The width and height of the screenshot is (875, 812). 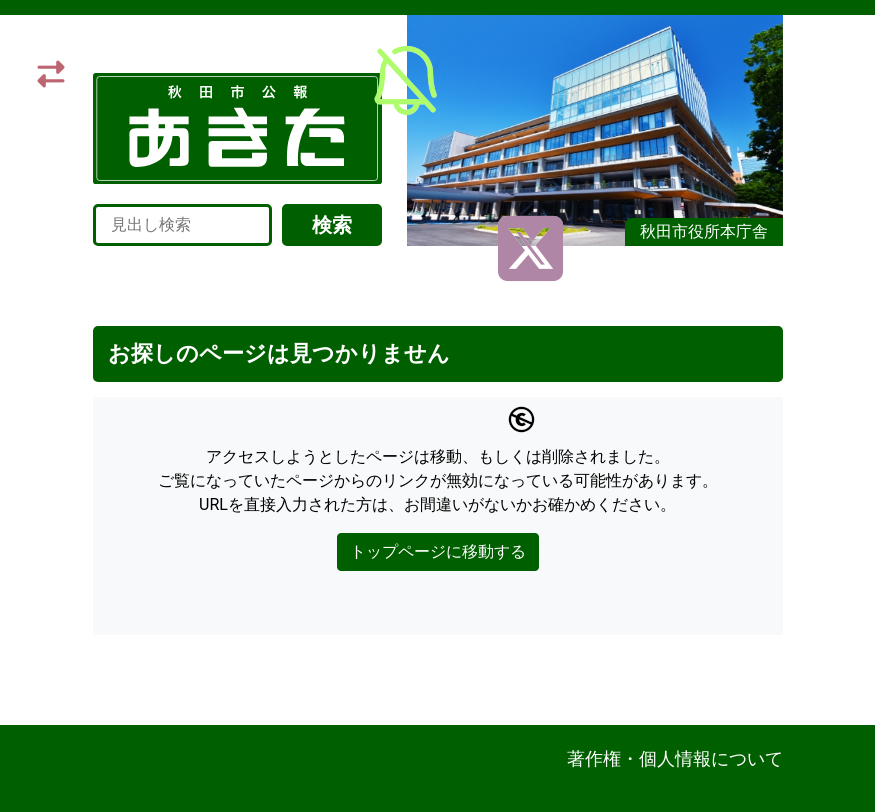 What do you see at coordinates (51, 74) in the screenshot?
I see `swap or exchange items` at bounding box center [51, 74].